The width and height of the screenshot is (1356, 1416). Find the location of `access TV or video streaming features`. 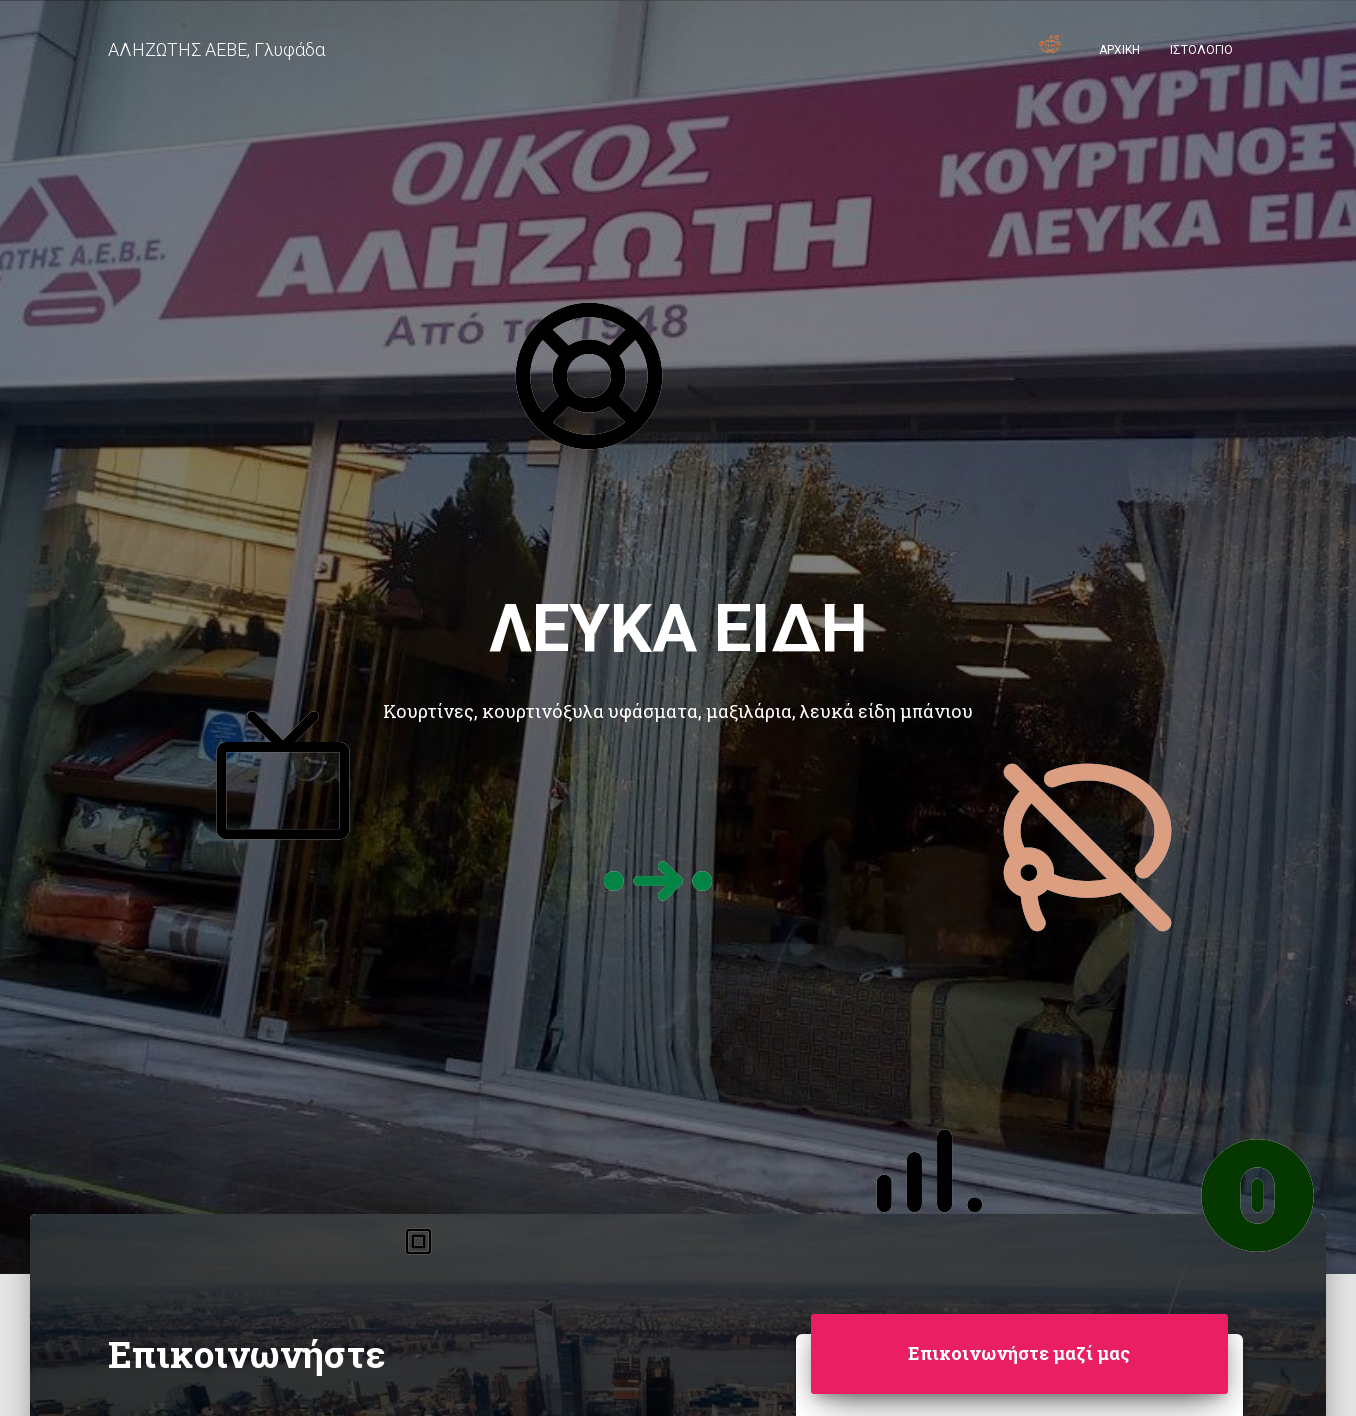

access TV or video streaming features is located at coordinates (283, 783).